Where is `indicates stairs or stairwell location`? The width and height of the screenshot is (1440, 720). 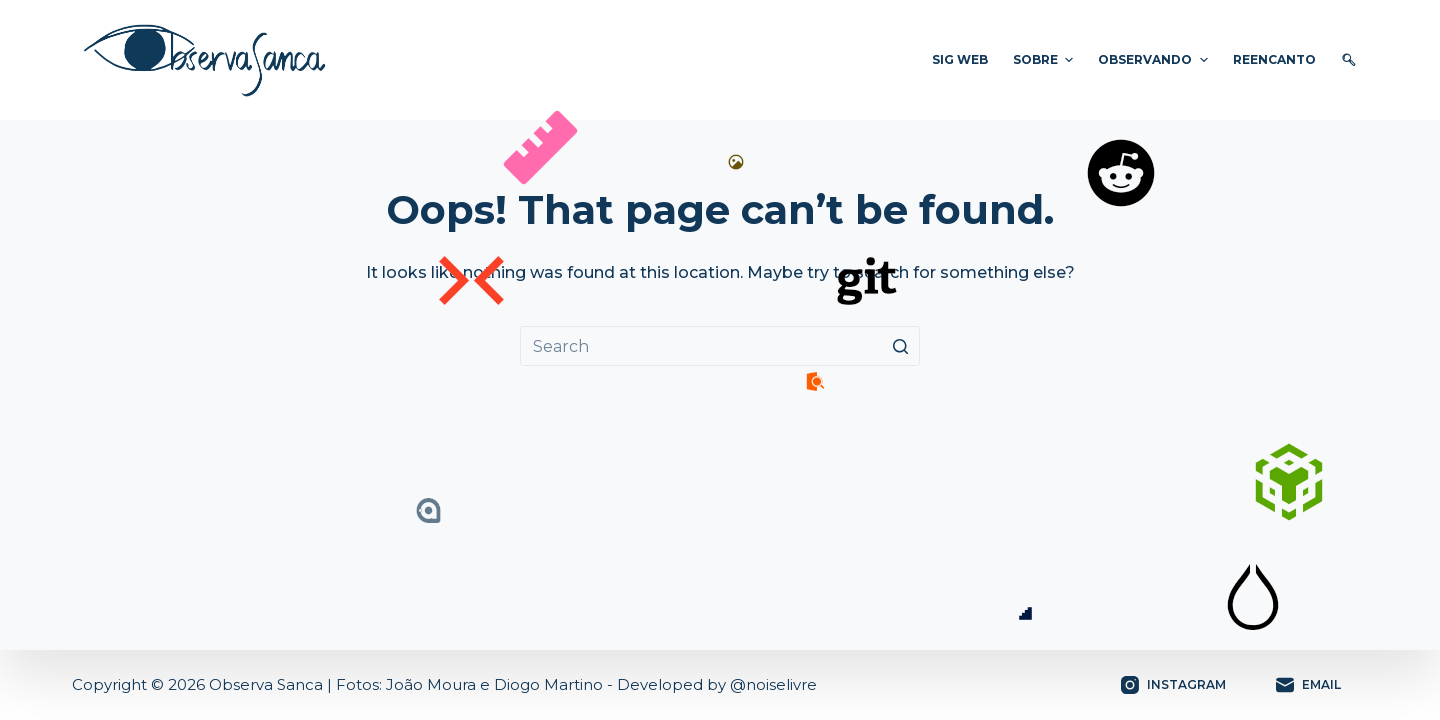 indicates stairs or stairwell location is located at coordinates (1025, 613).